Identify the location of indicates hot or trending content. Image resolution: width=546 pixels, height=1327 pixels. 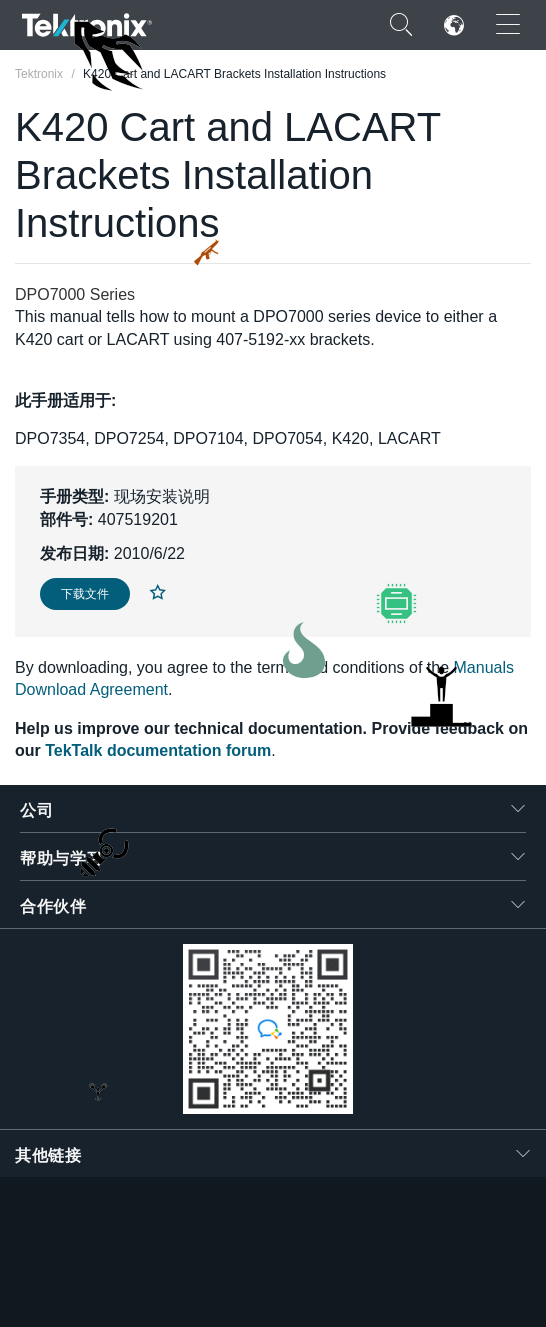
(304, 650).